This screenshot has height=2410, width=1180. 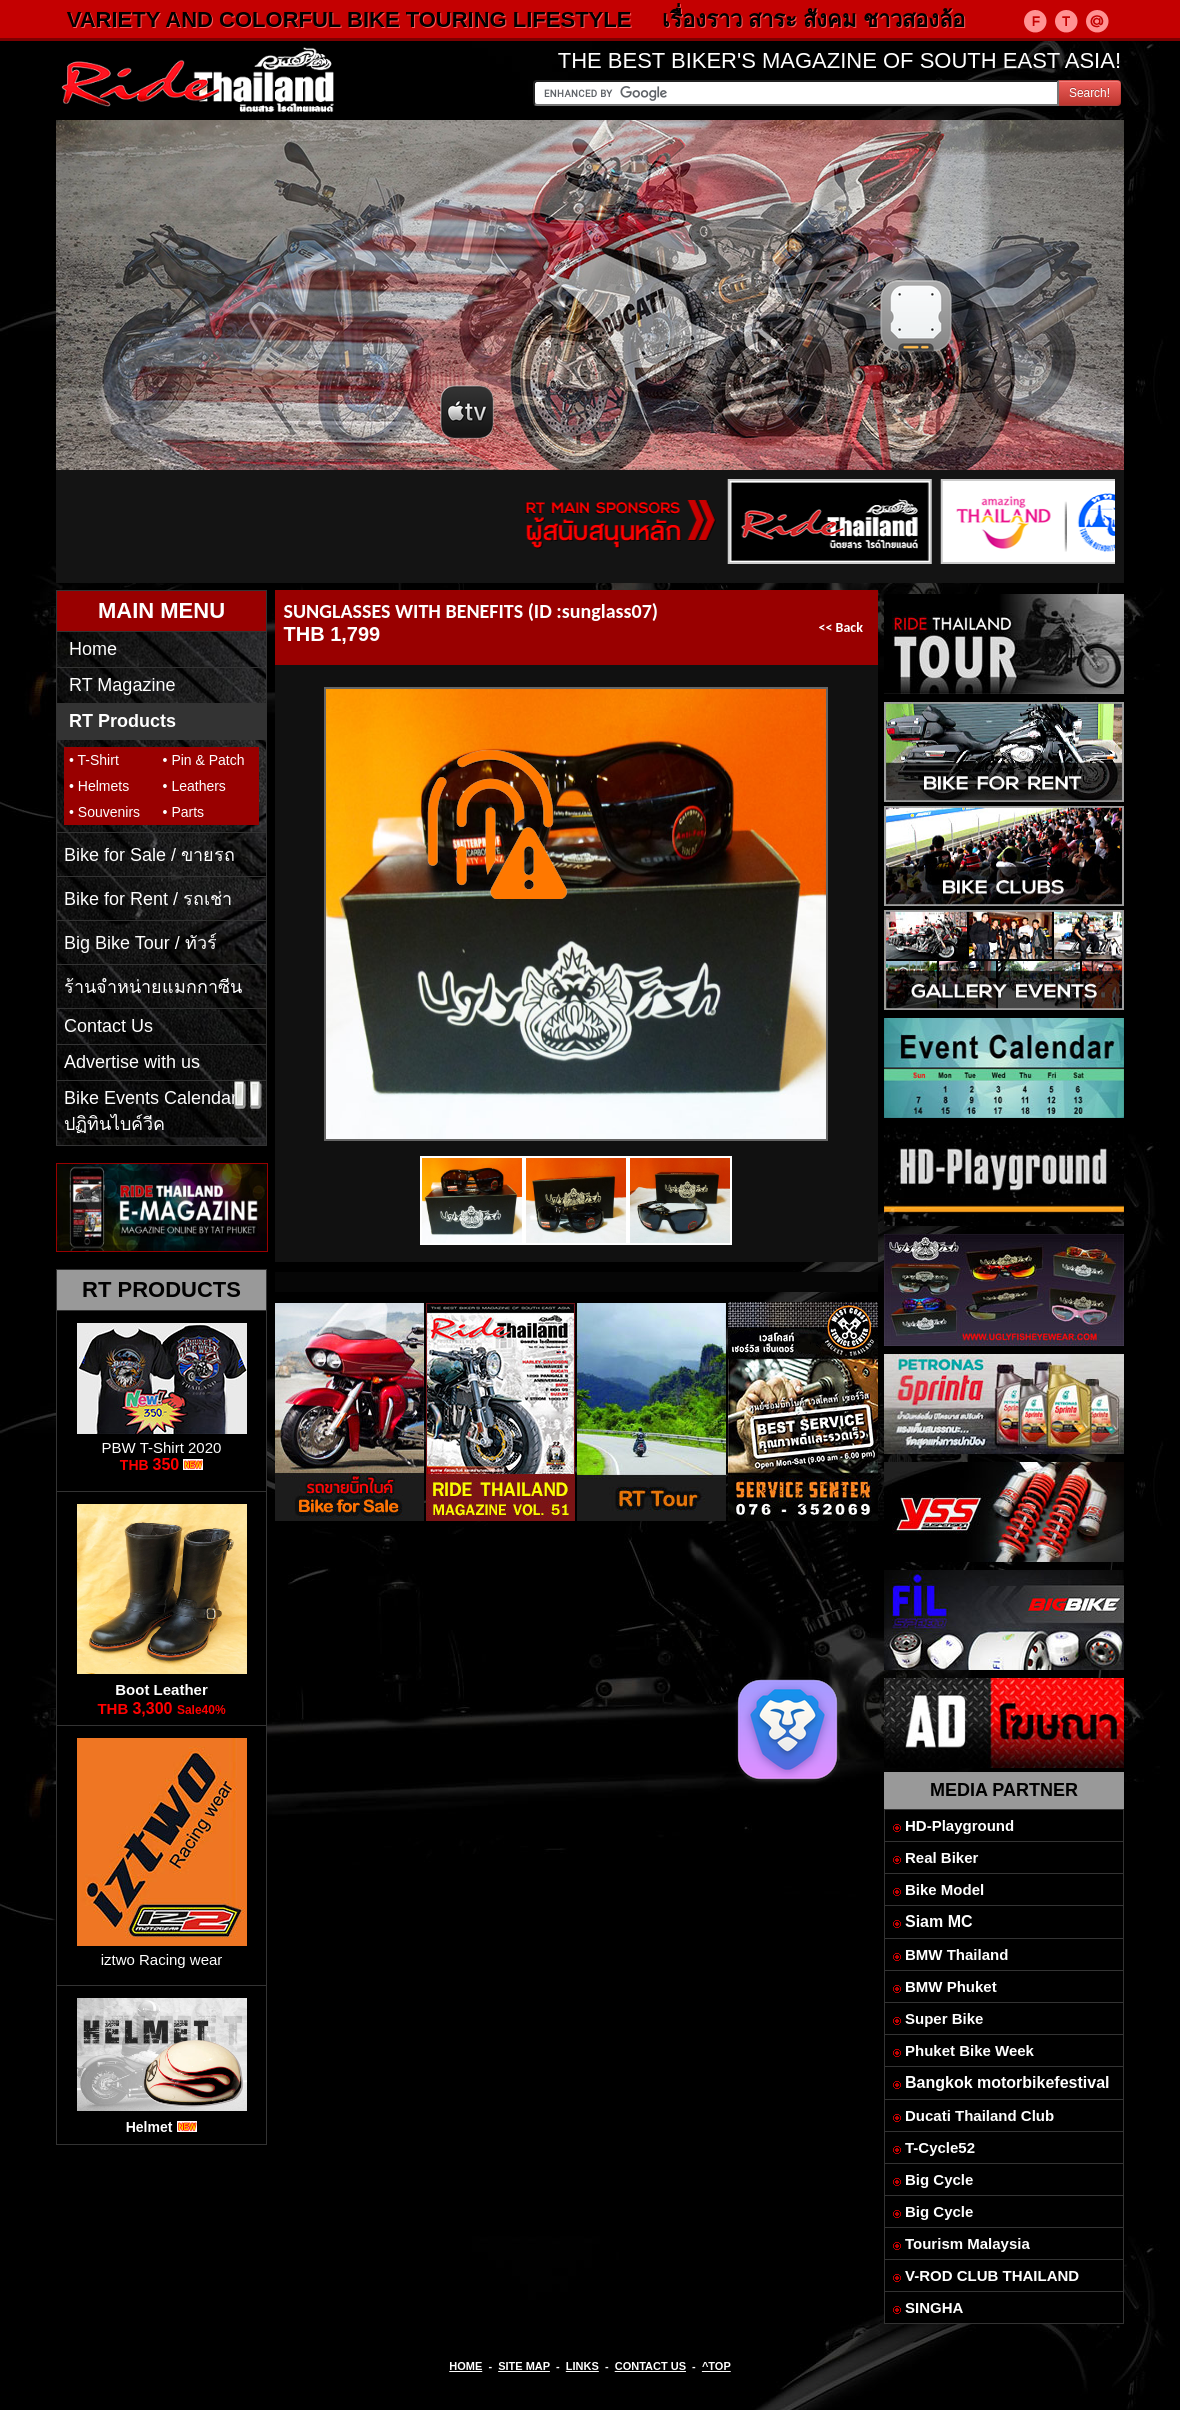 I want to click on open disk and storage preferences, so click(x=916, y=317).